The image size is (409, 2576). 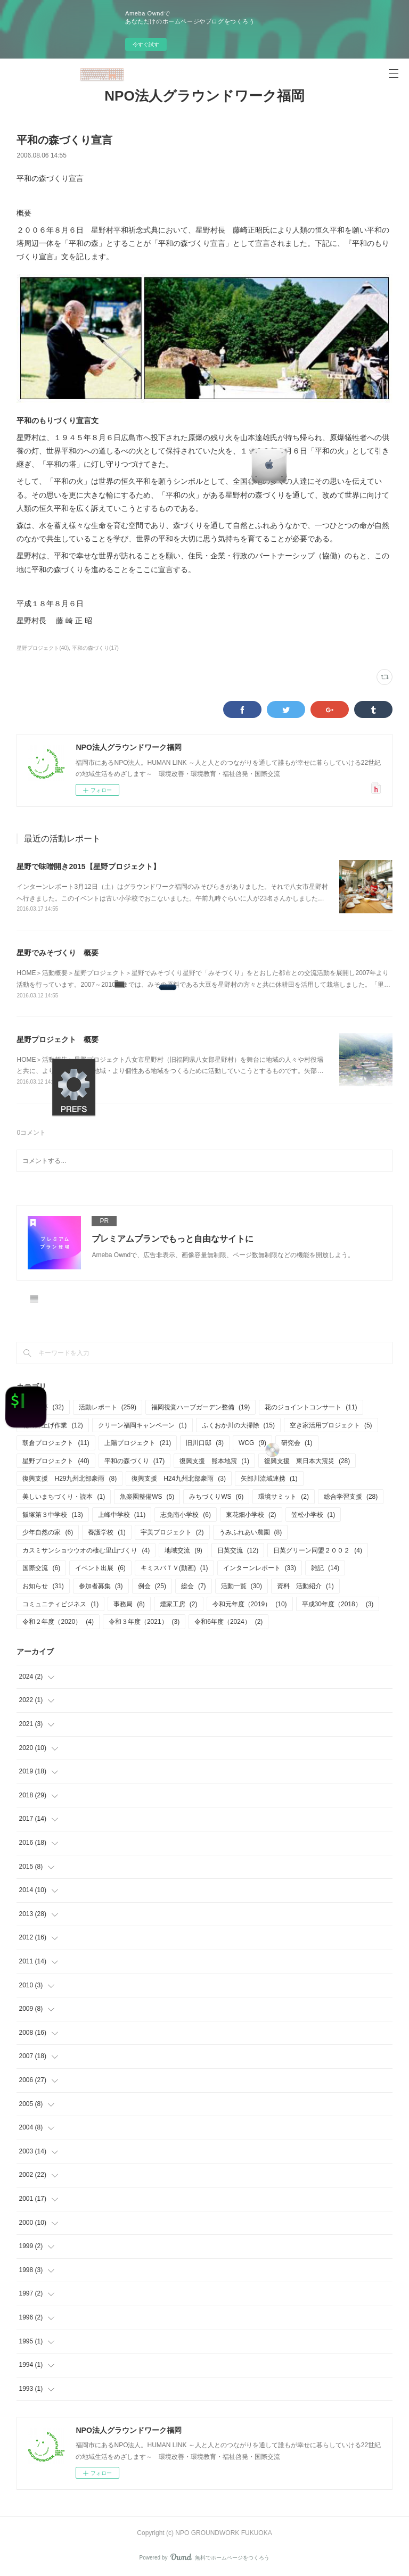 What do you see at coordinates (269, 464) in the screenshot?
I see `represents a connected power mac g4 computer on the network` at bounding box center [269, 464].